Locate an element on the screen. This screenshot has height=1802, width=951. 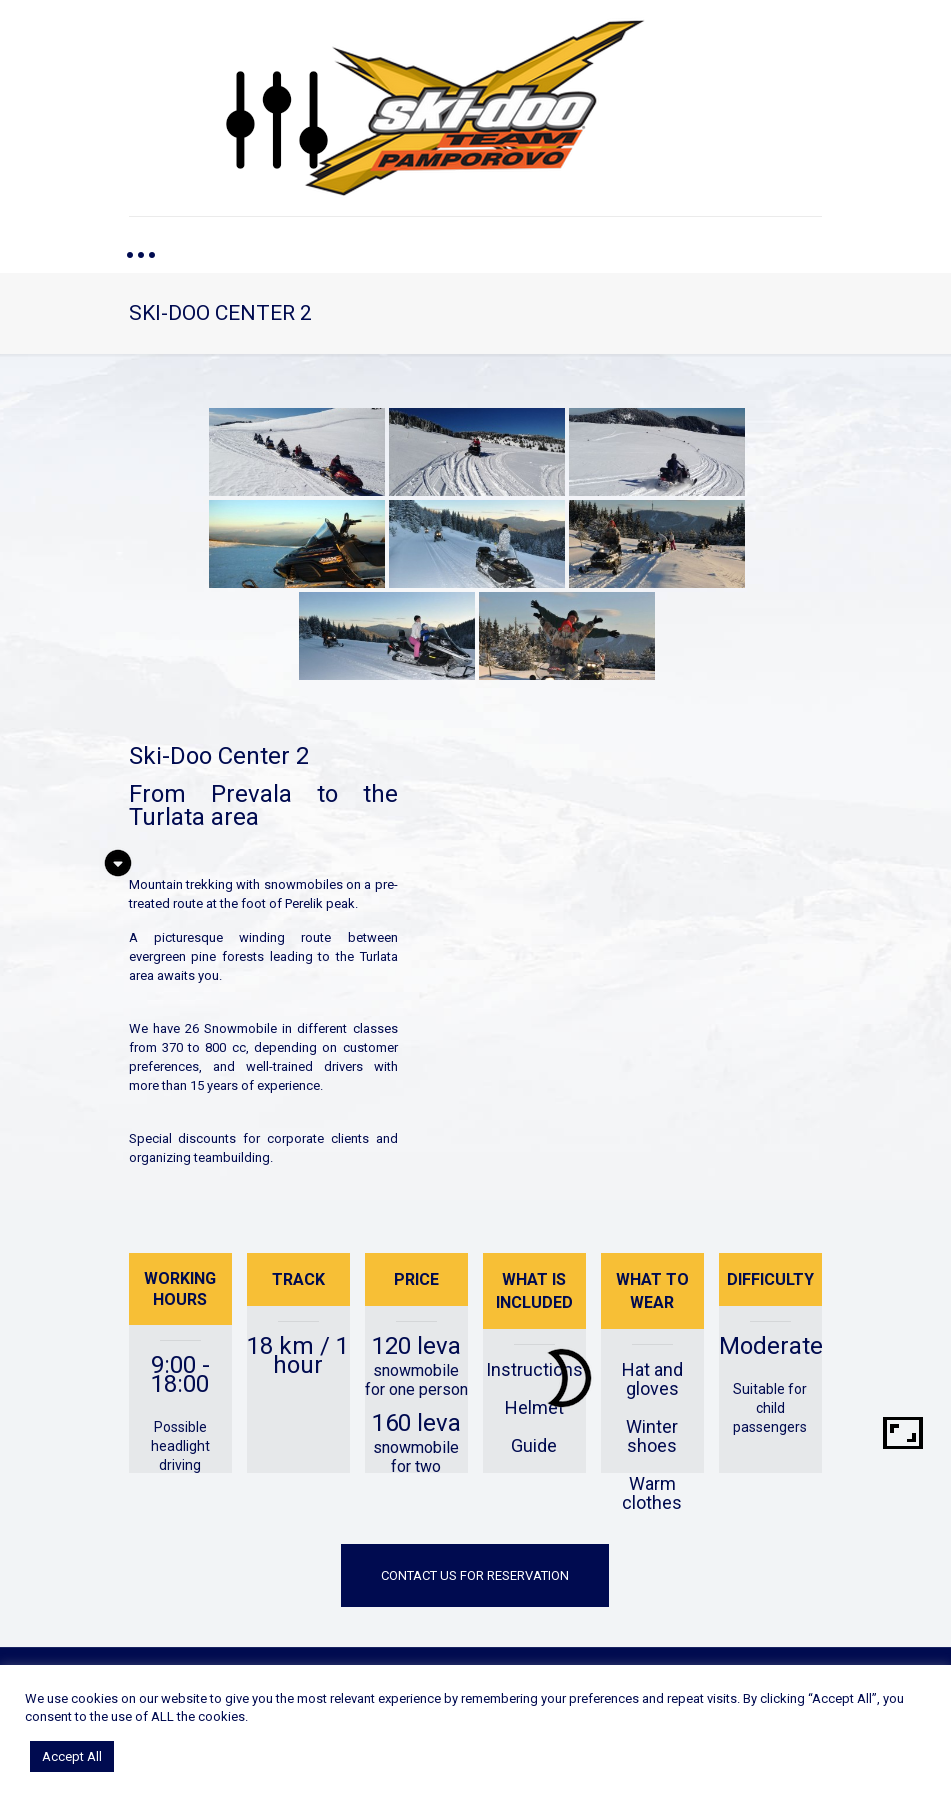
adjust aspect ratio settings is located at coordinates (903, 1433).